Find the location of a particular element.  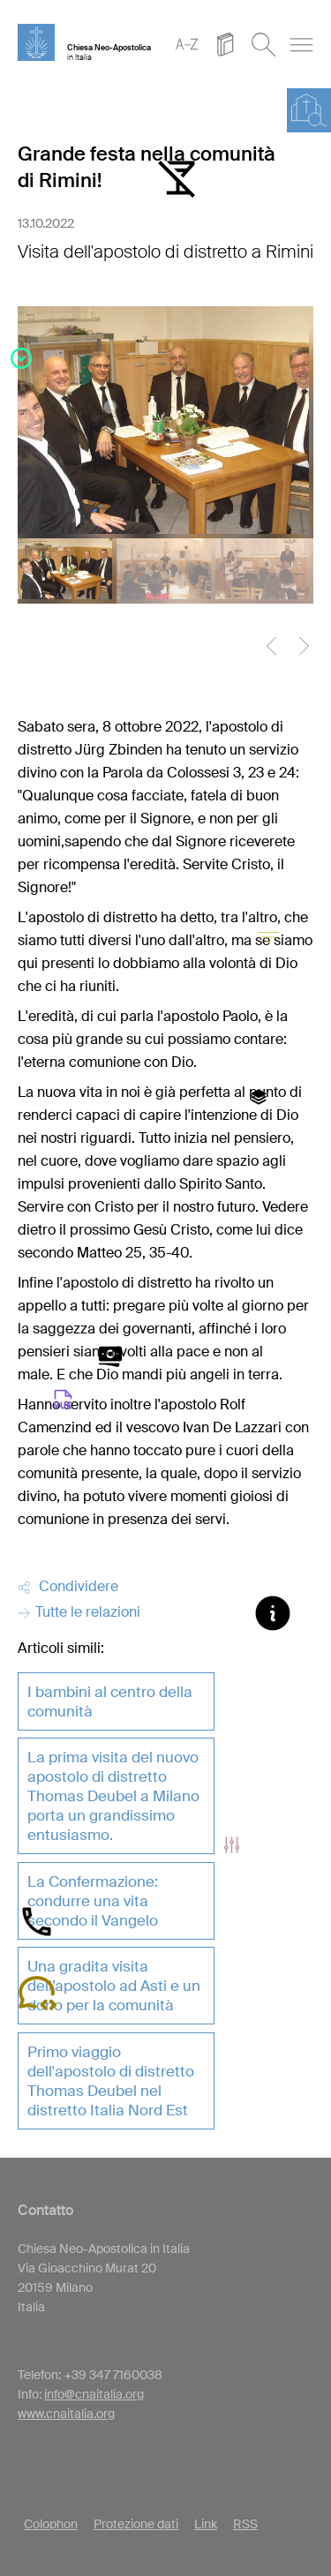

view code snippets in chat is located at coordinates (36, 1992).